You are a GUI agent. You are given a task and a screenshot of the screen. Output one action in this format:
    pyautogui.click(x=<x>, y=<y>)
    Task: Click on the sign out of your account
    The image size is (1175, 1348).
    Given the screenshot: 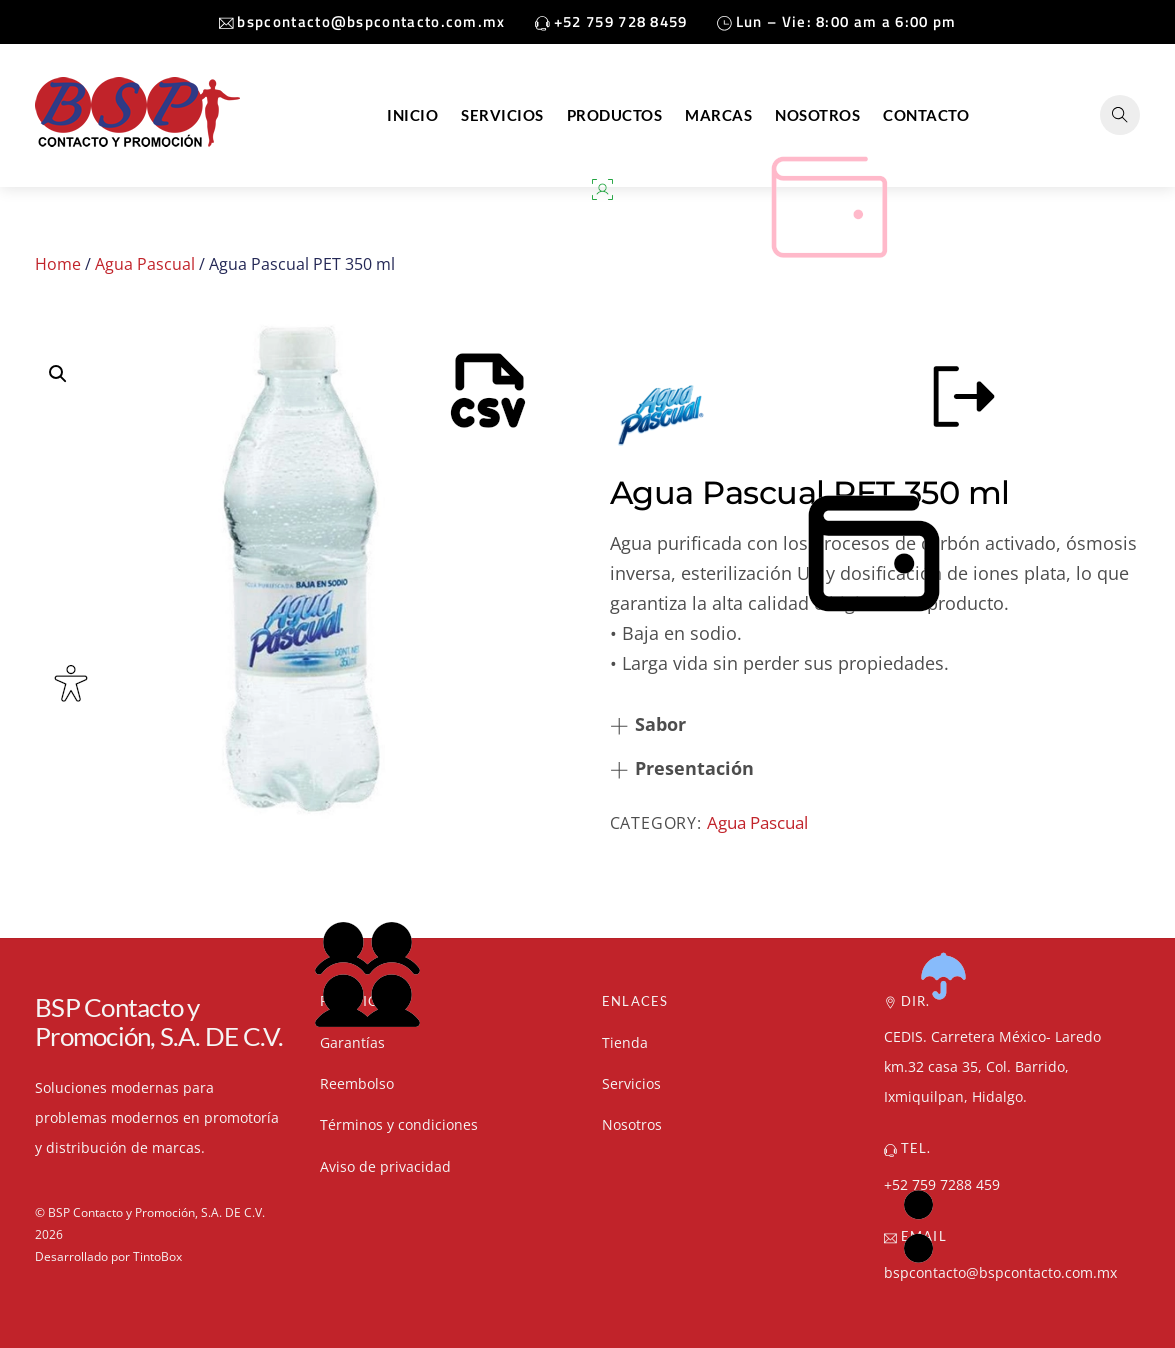 What is the action you would take?
    pyautogui.click(x=961, y=396)
    